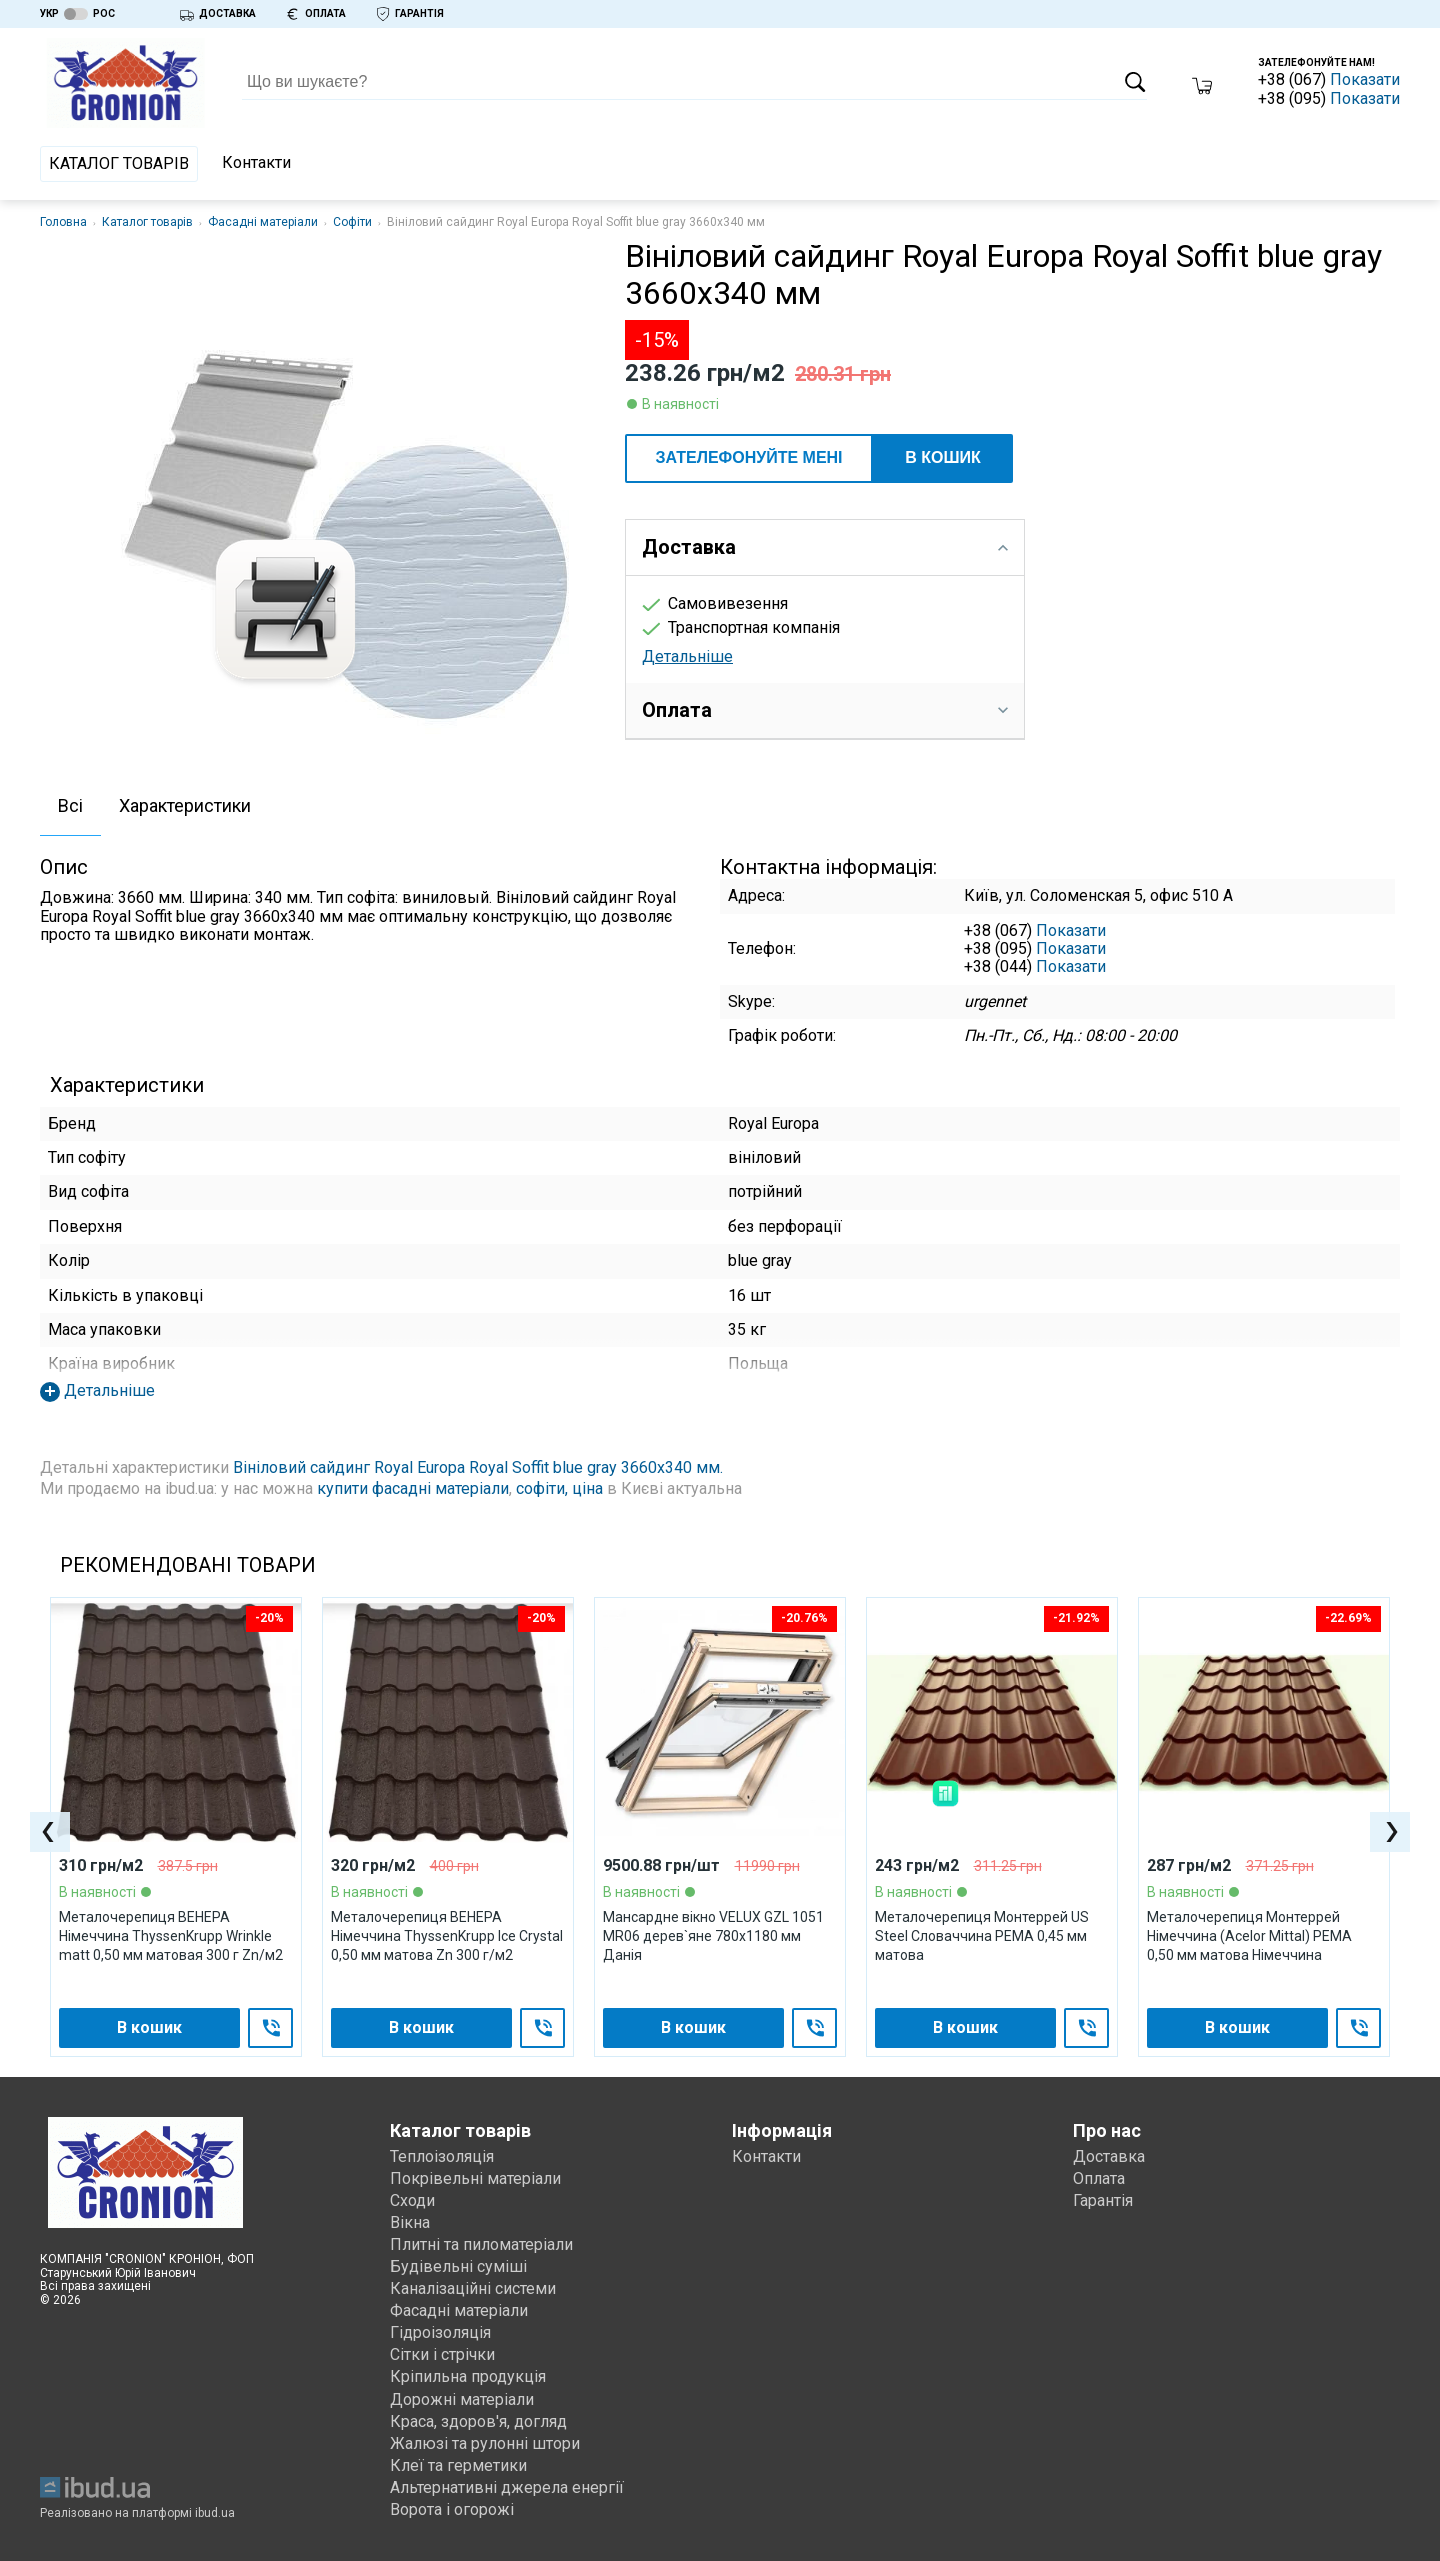 Image resolution: width=1440 pixels, height=2561 pixels. What do you see at coordinates (285, 609) in the screenshot?
I see `open print editor application` at bounding box center [285, 609].